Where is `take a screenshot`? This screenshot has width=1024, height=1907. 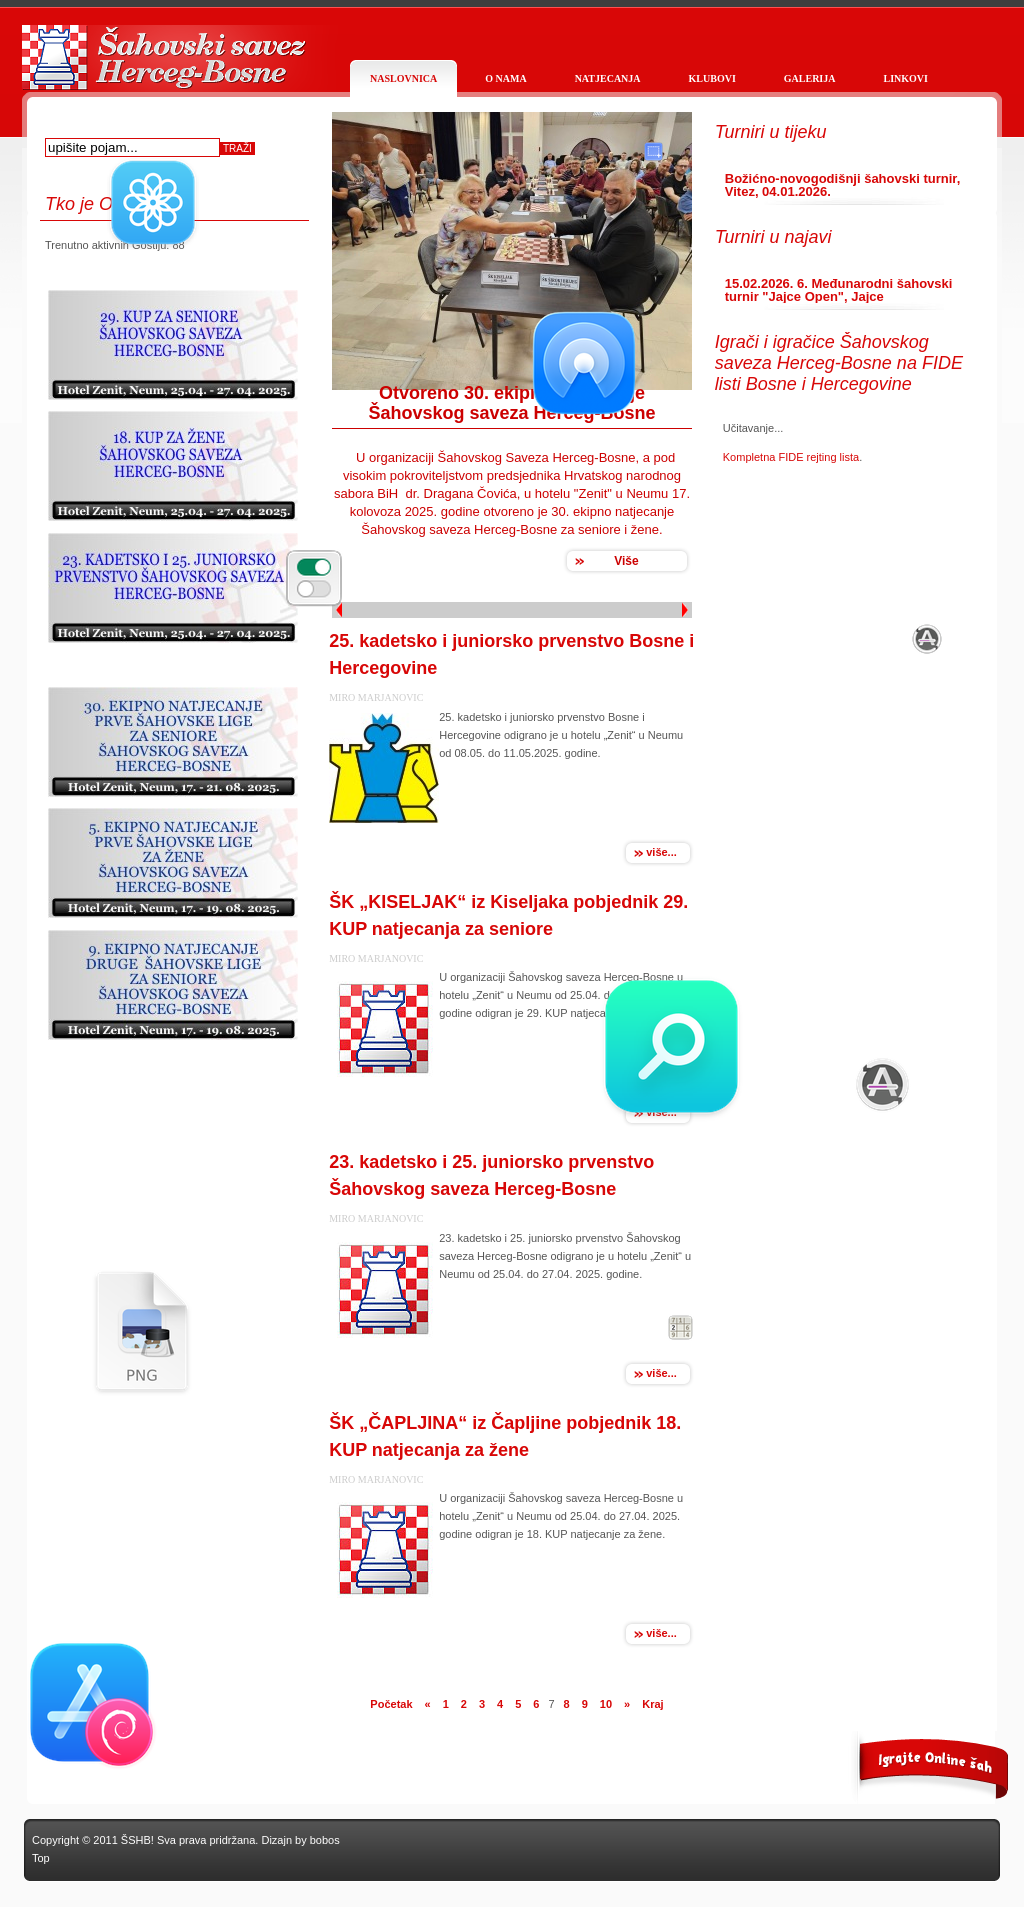
take a screenshot is located at coordinates (653, 151).